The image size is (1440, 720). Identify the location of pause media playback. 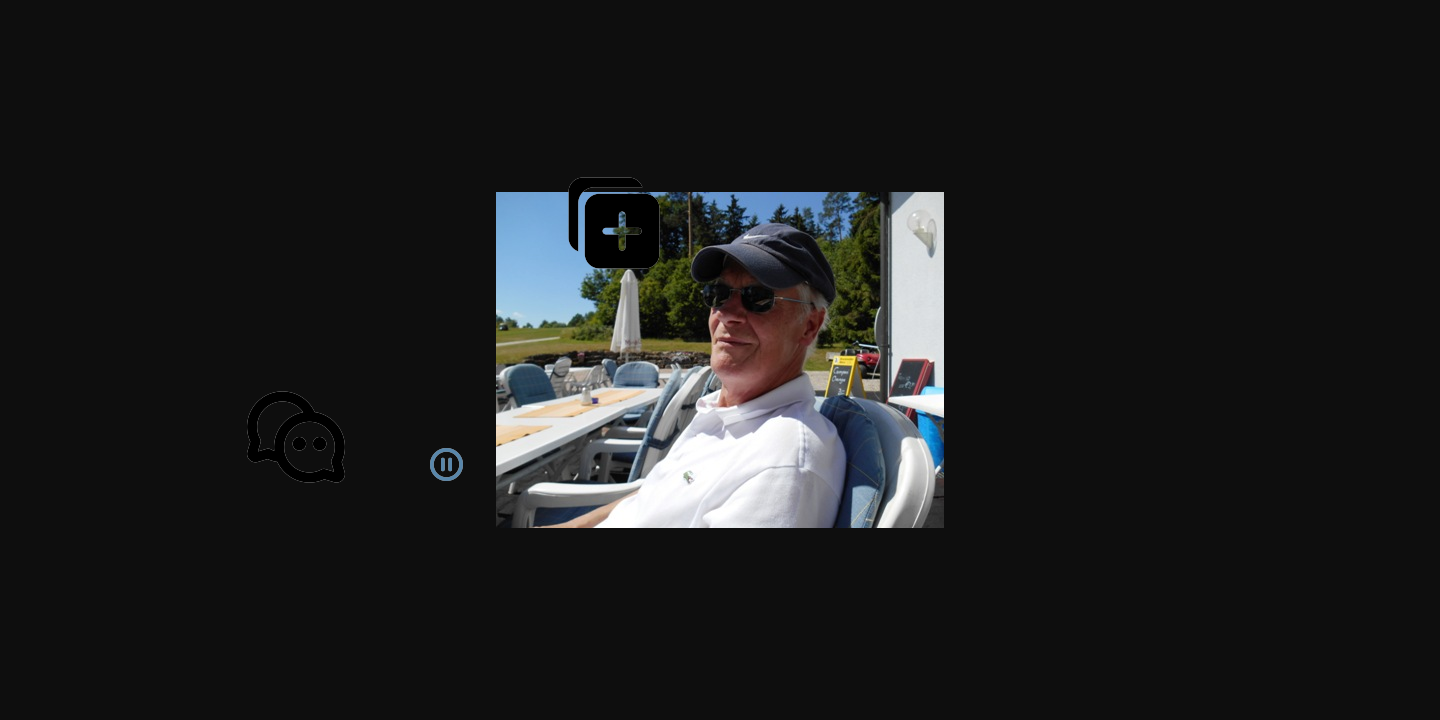
(446, 464).